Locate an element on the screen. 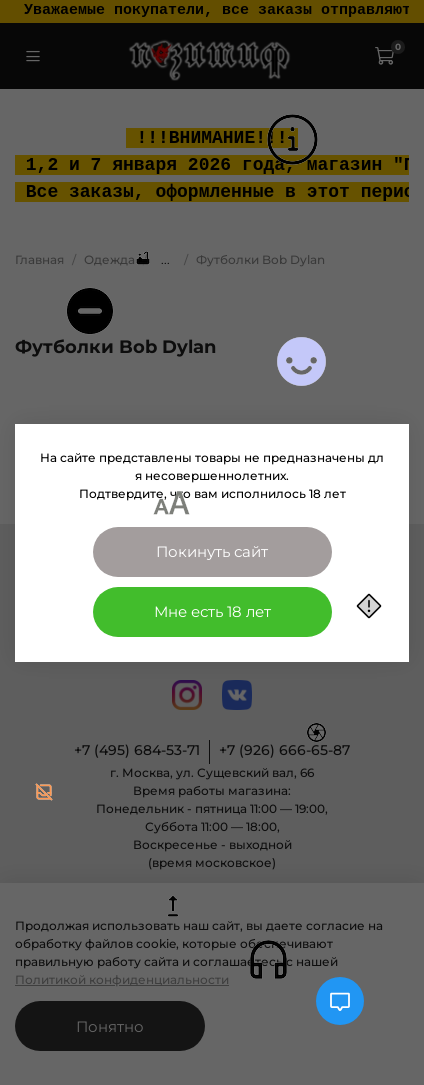 The image size is (424, 1085). open camera to take a photo is located at coordinates (316, 732).